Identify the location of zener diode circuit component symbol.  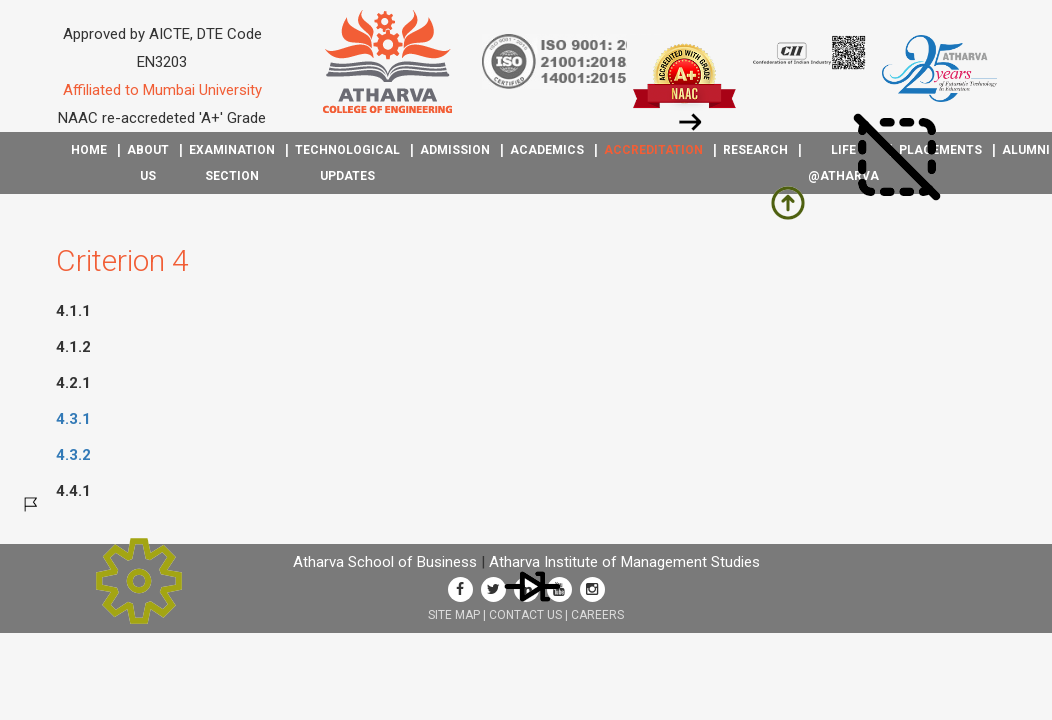
(532, 586).